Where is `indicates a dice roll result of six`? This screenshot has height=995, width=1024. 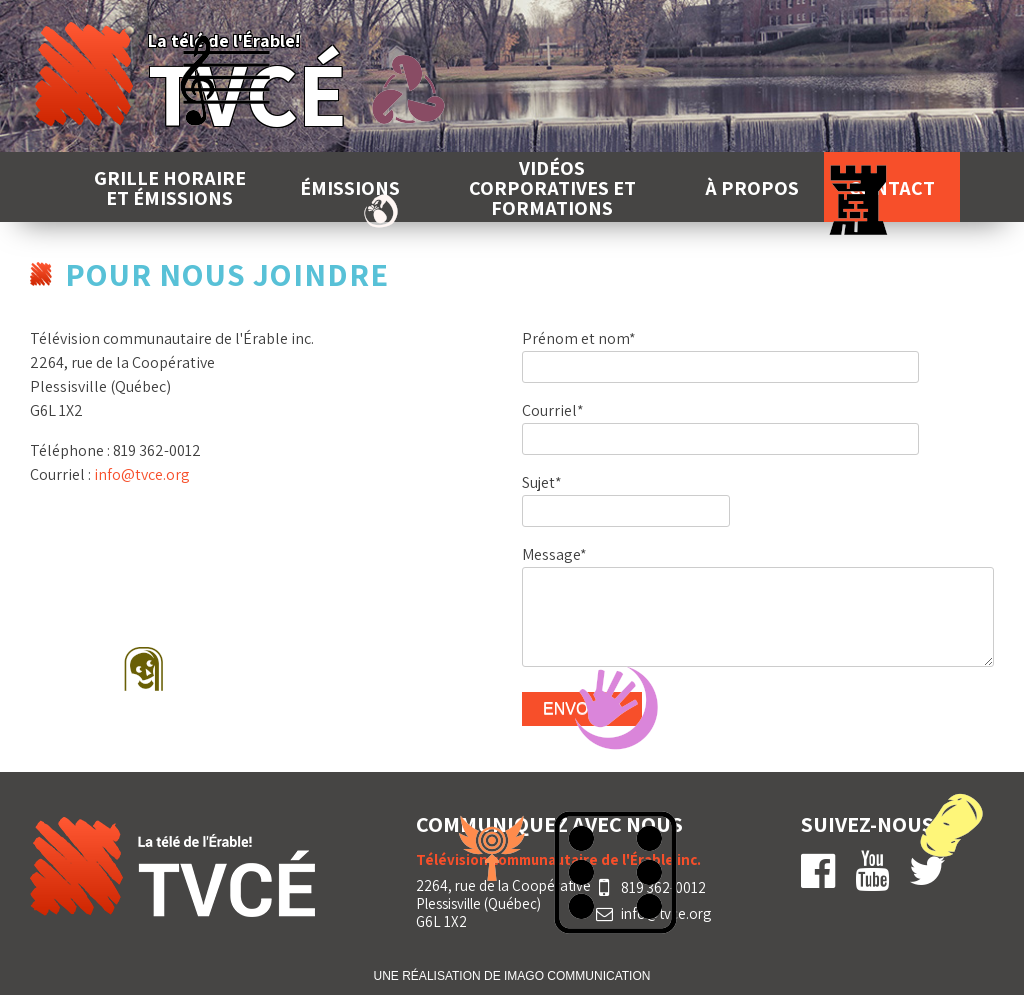 indicates a dice roll result of six is located at coordinates (615, 872).